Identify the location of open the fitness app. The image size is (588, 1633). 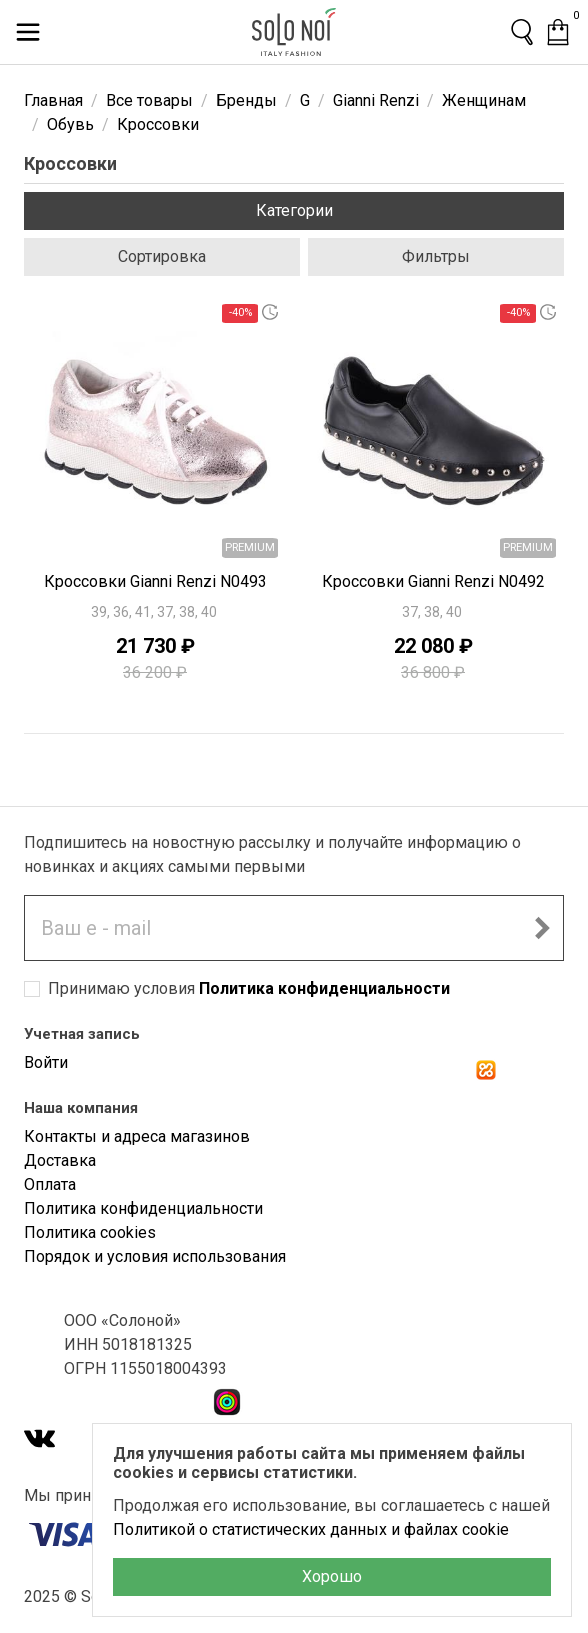
(227, 1402).